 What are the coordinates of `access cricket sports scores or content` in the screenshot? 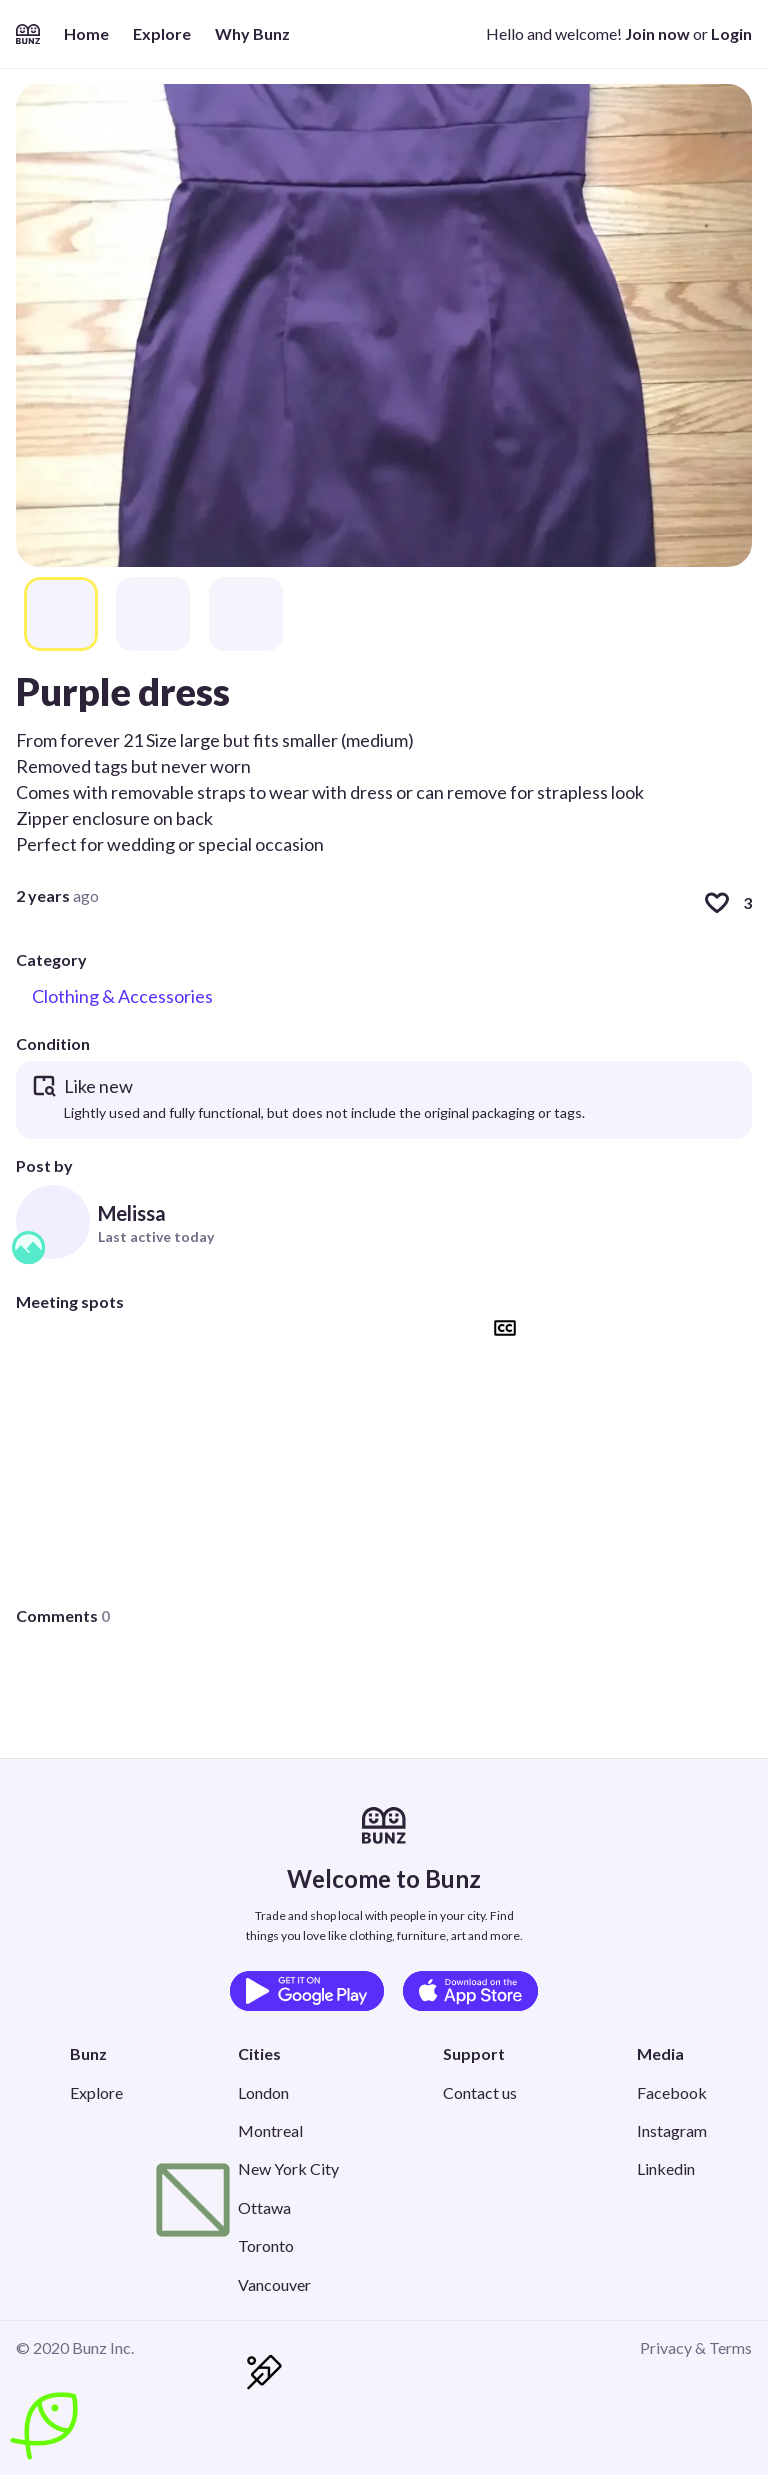 It's located at (262, 2371).